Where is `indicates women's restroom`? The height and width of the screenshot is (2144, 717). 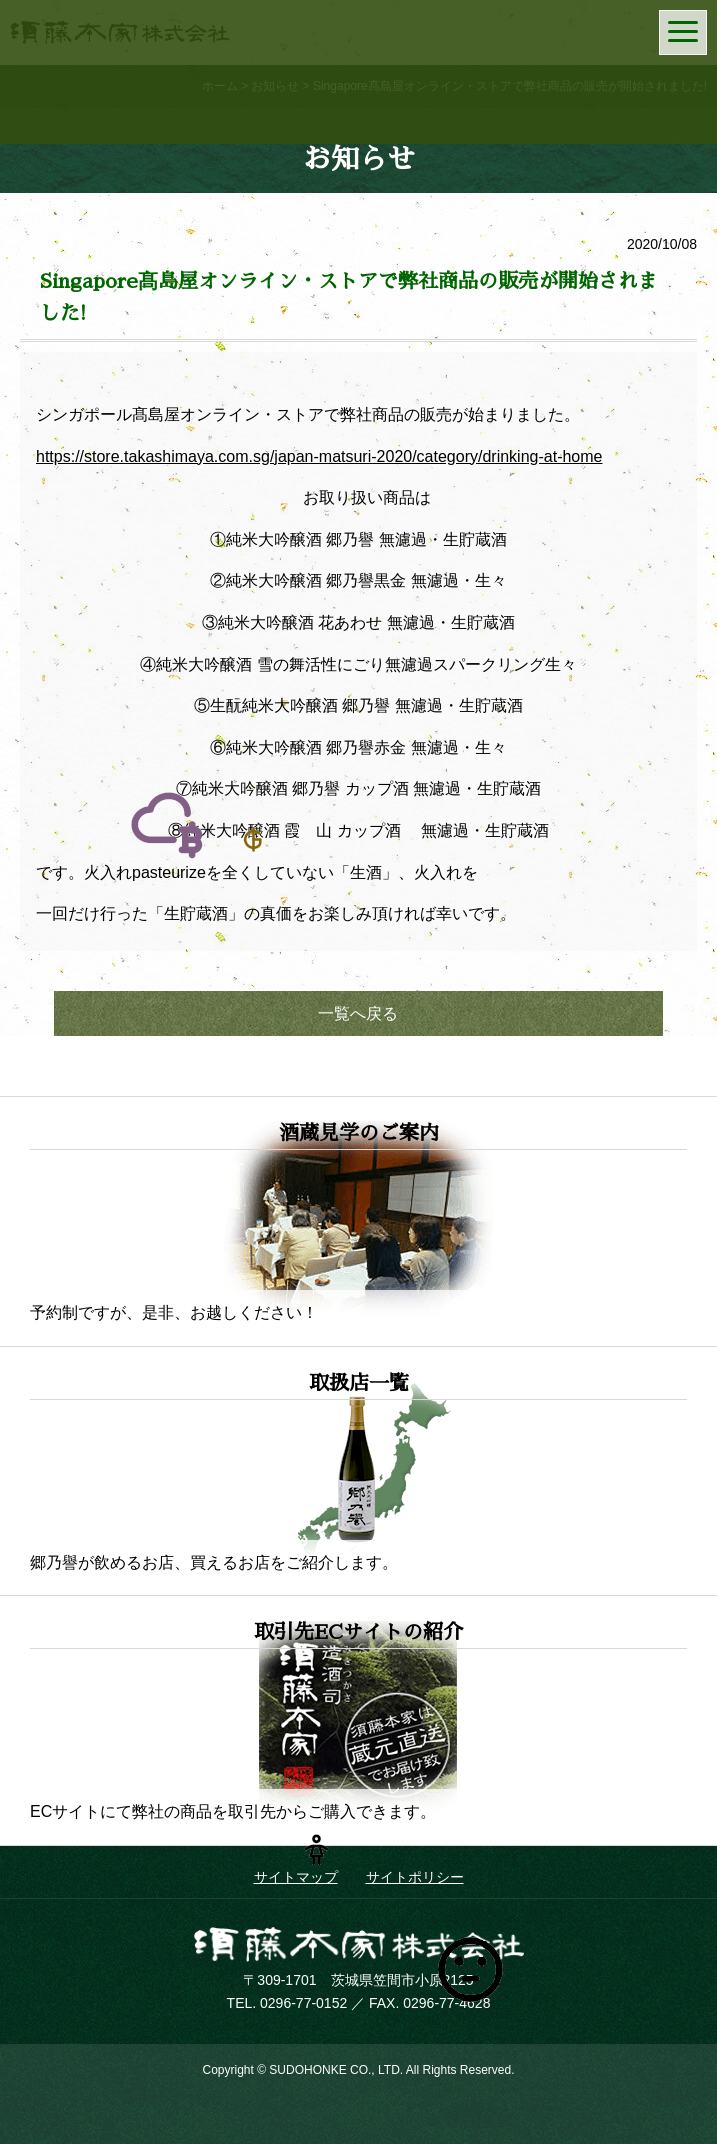
indicates women's restroom is located at coordinates (316, 1850).